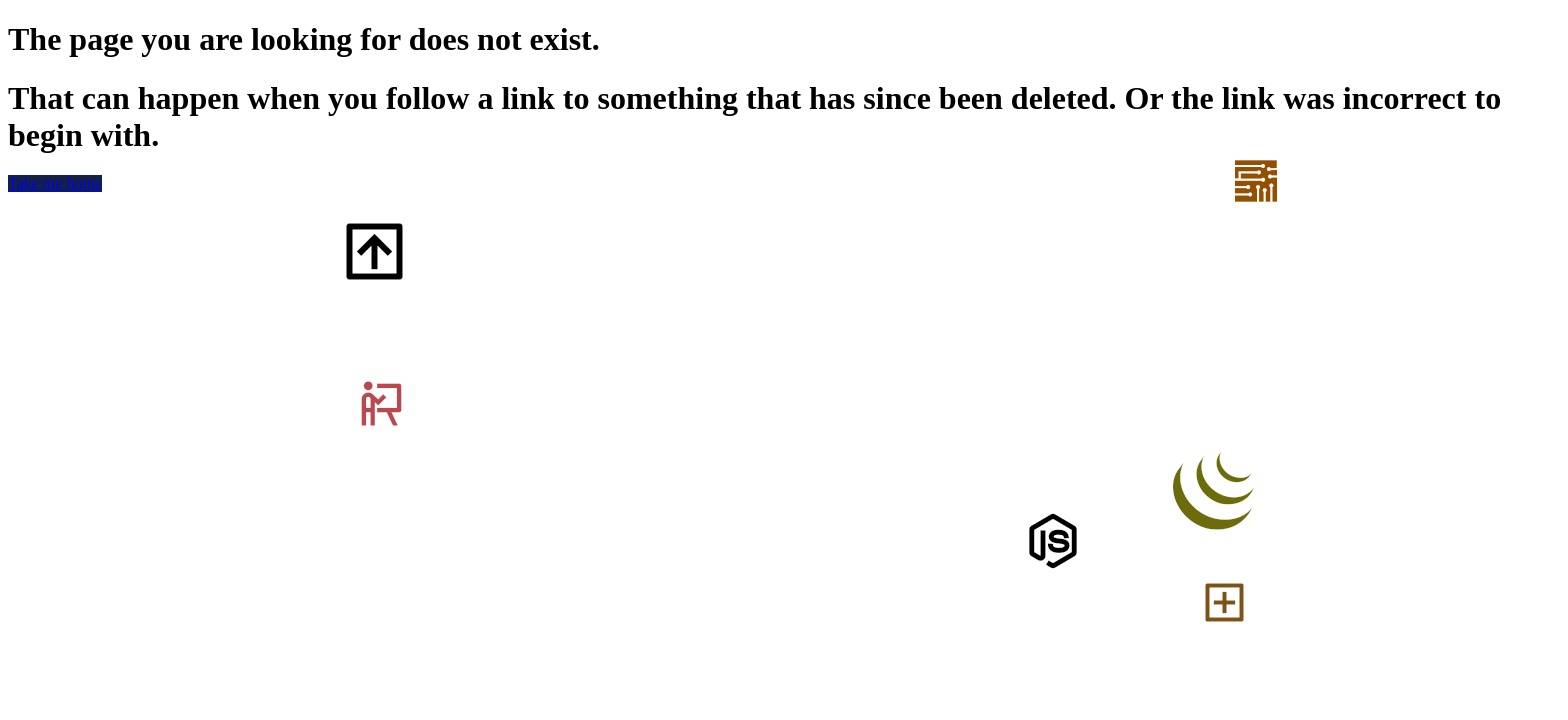  I want to click on jQuery JavaScript library logo, so click(1213, 490).